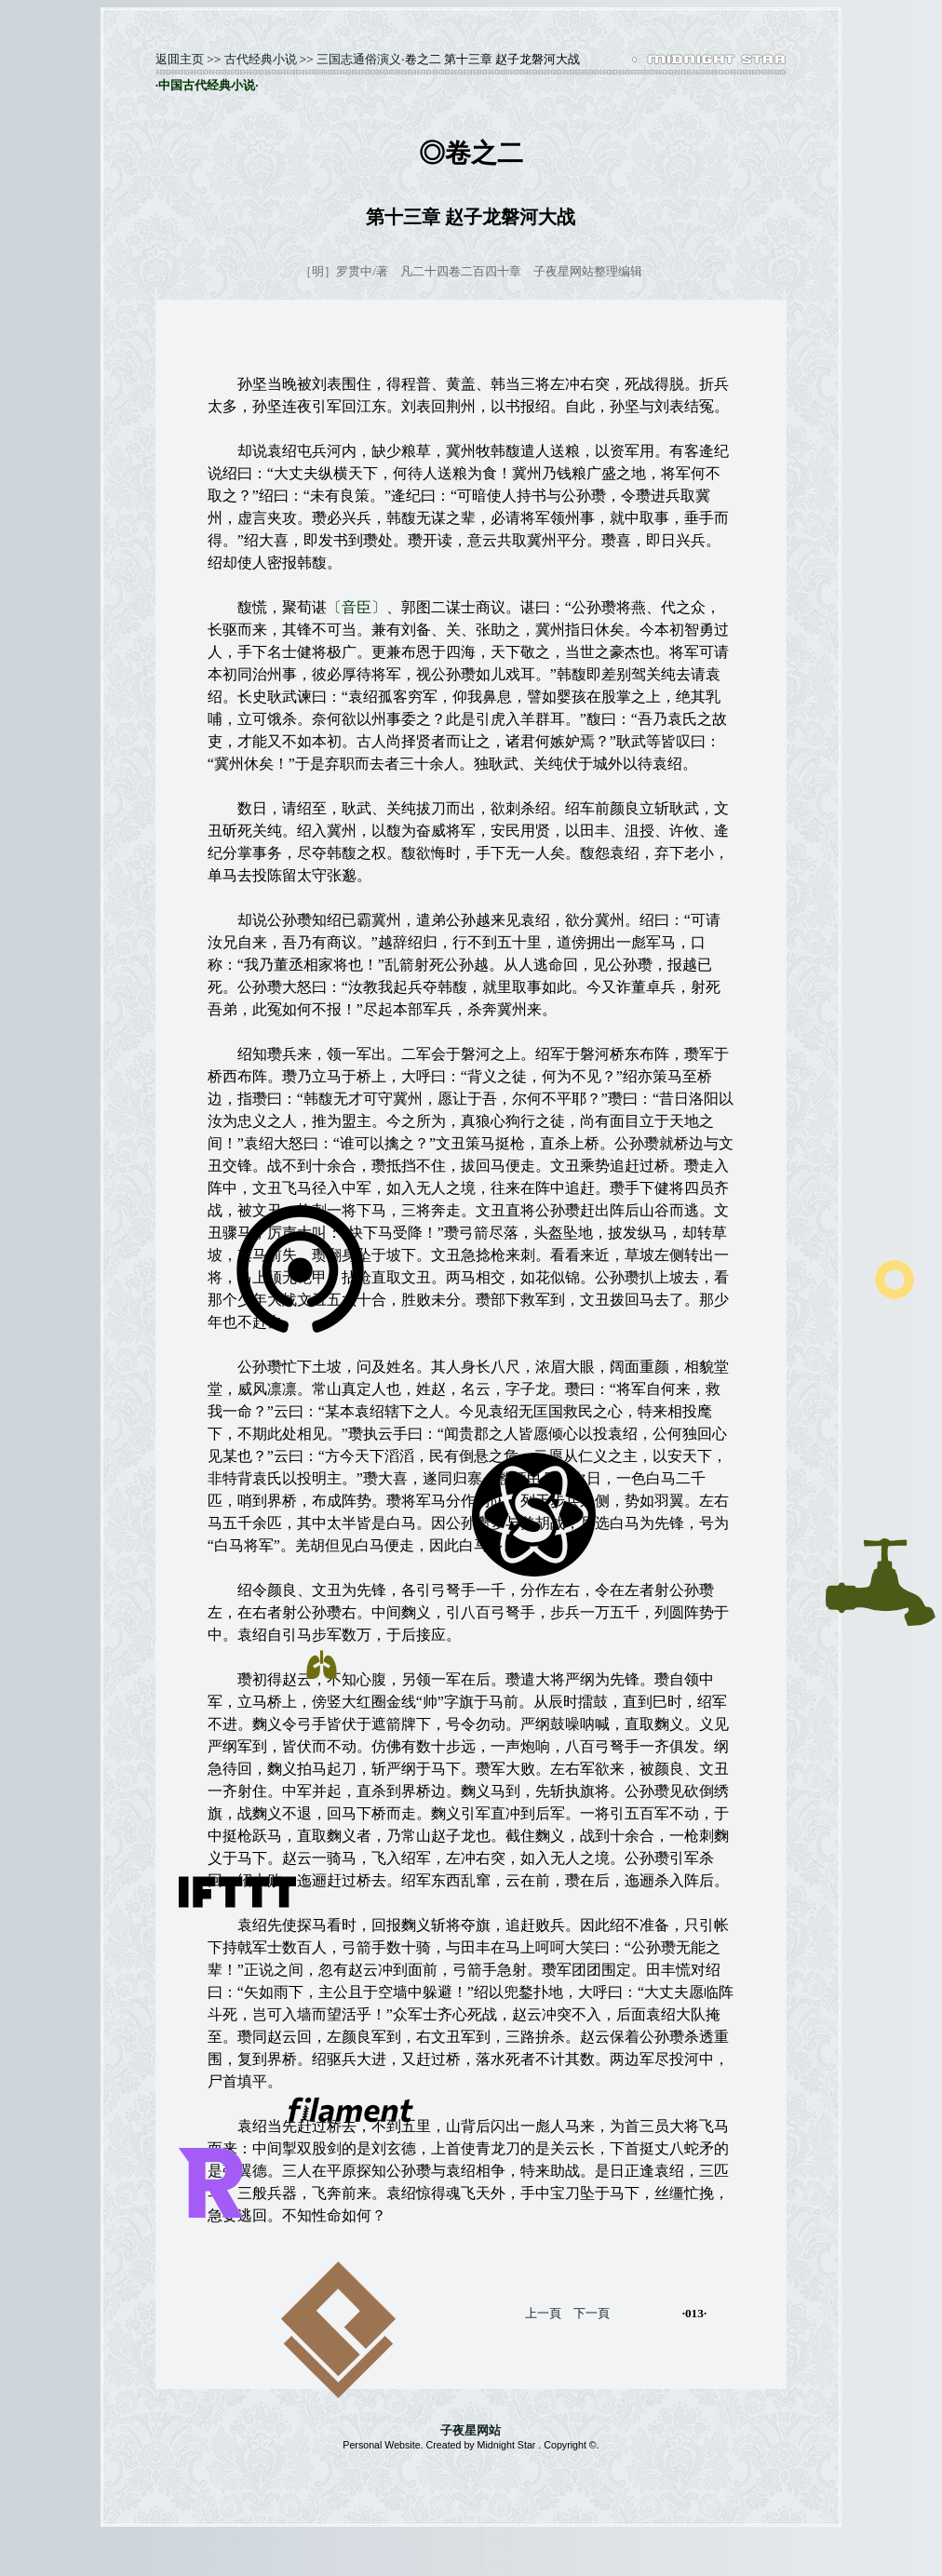 The image size is (942, 2576). What do you see at coordinates (210, 2182) in the screenshot?
I see `open Revolt chat application` at bounding box center [210, 2182].